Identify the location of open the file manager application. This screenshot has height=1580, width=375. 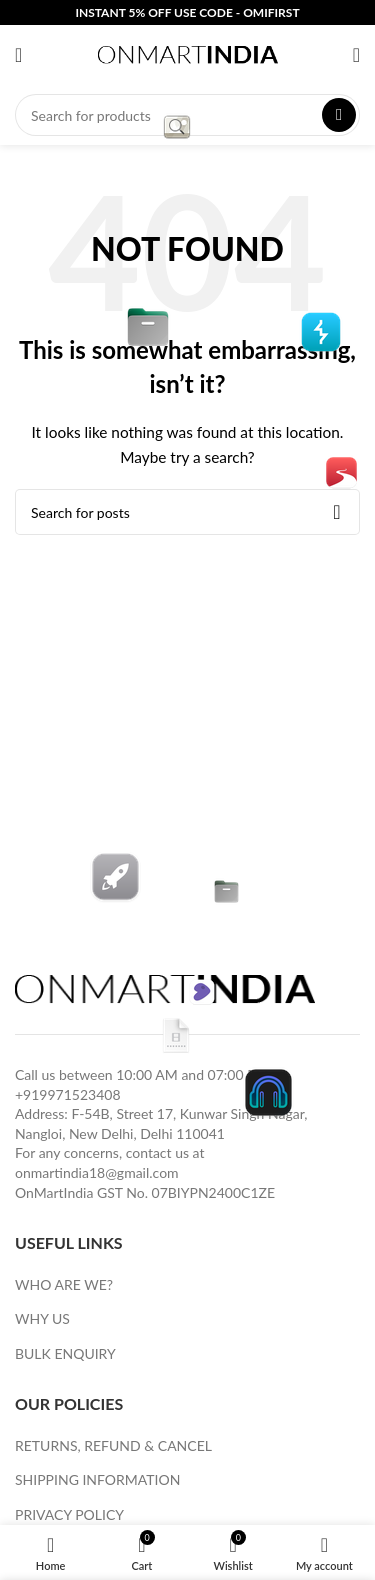
(226, 891).